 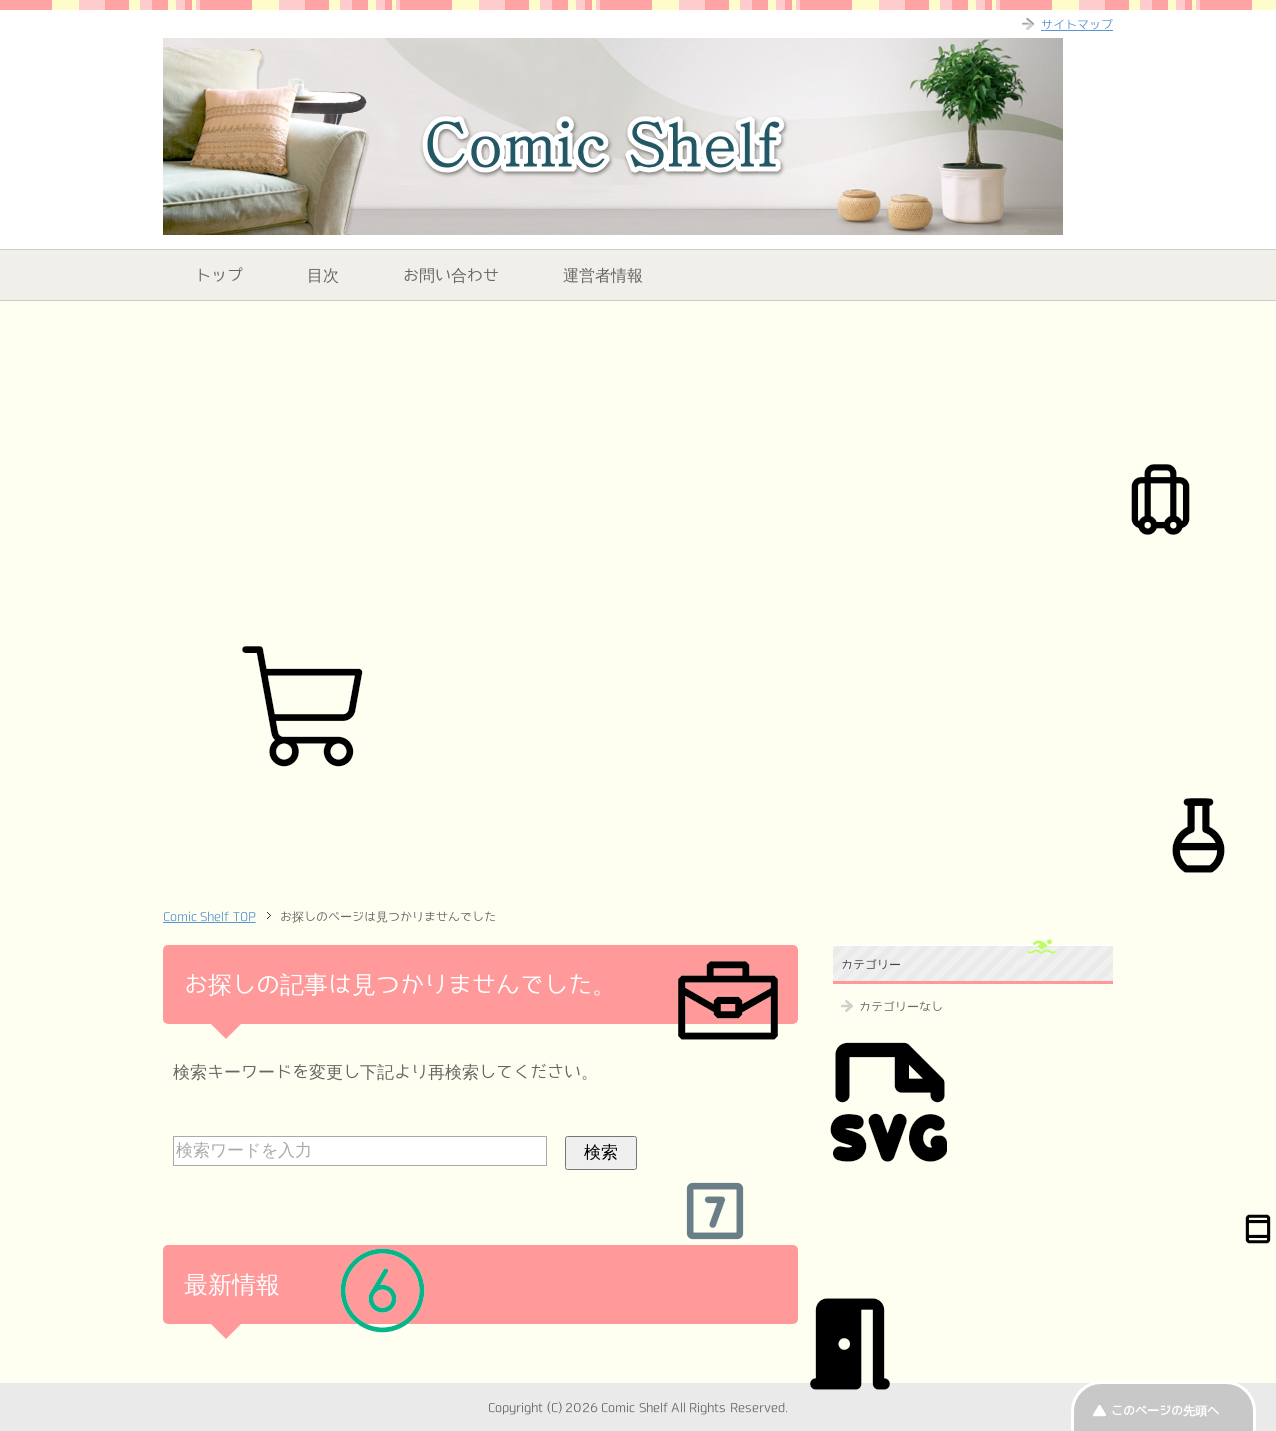 What do you see at coordinates (890, 1107) in the screenshot?
I see `open an SVG file` at bounding box center [890, 1107].